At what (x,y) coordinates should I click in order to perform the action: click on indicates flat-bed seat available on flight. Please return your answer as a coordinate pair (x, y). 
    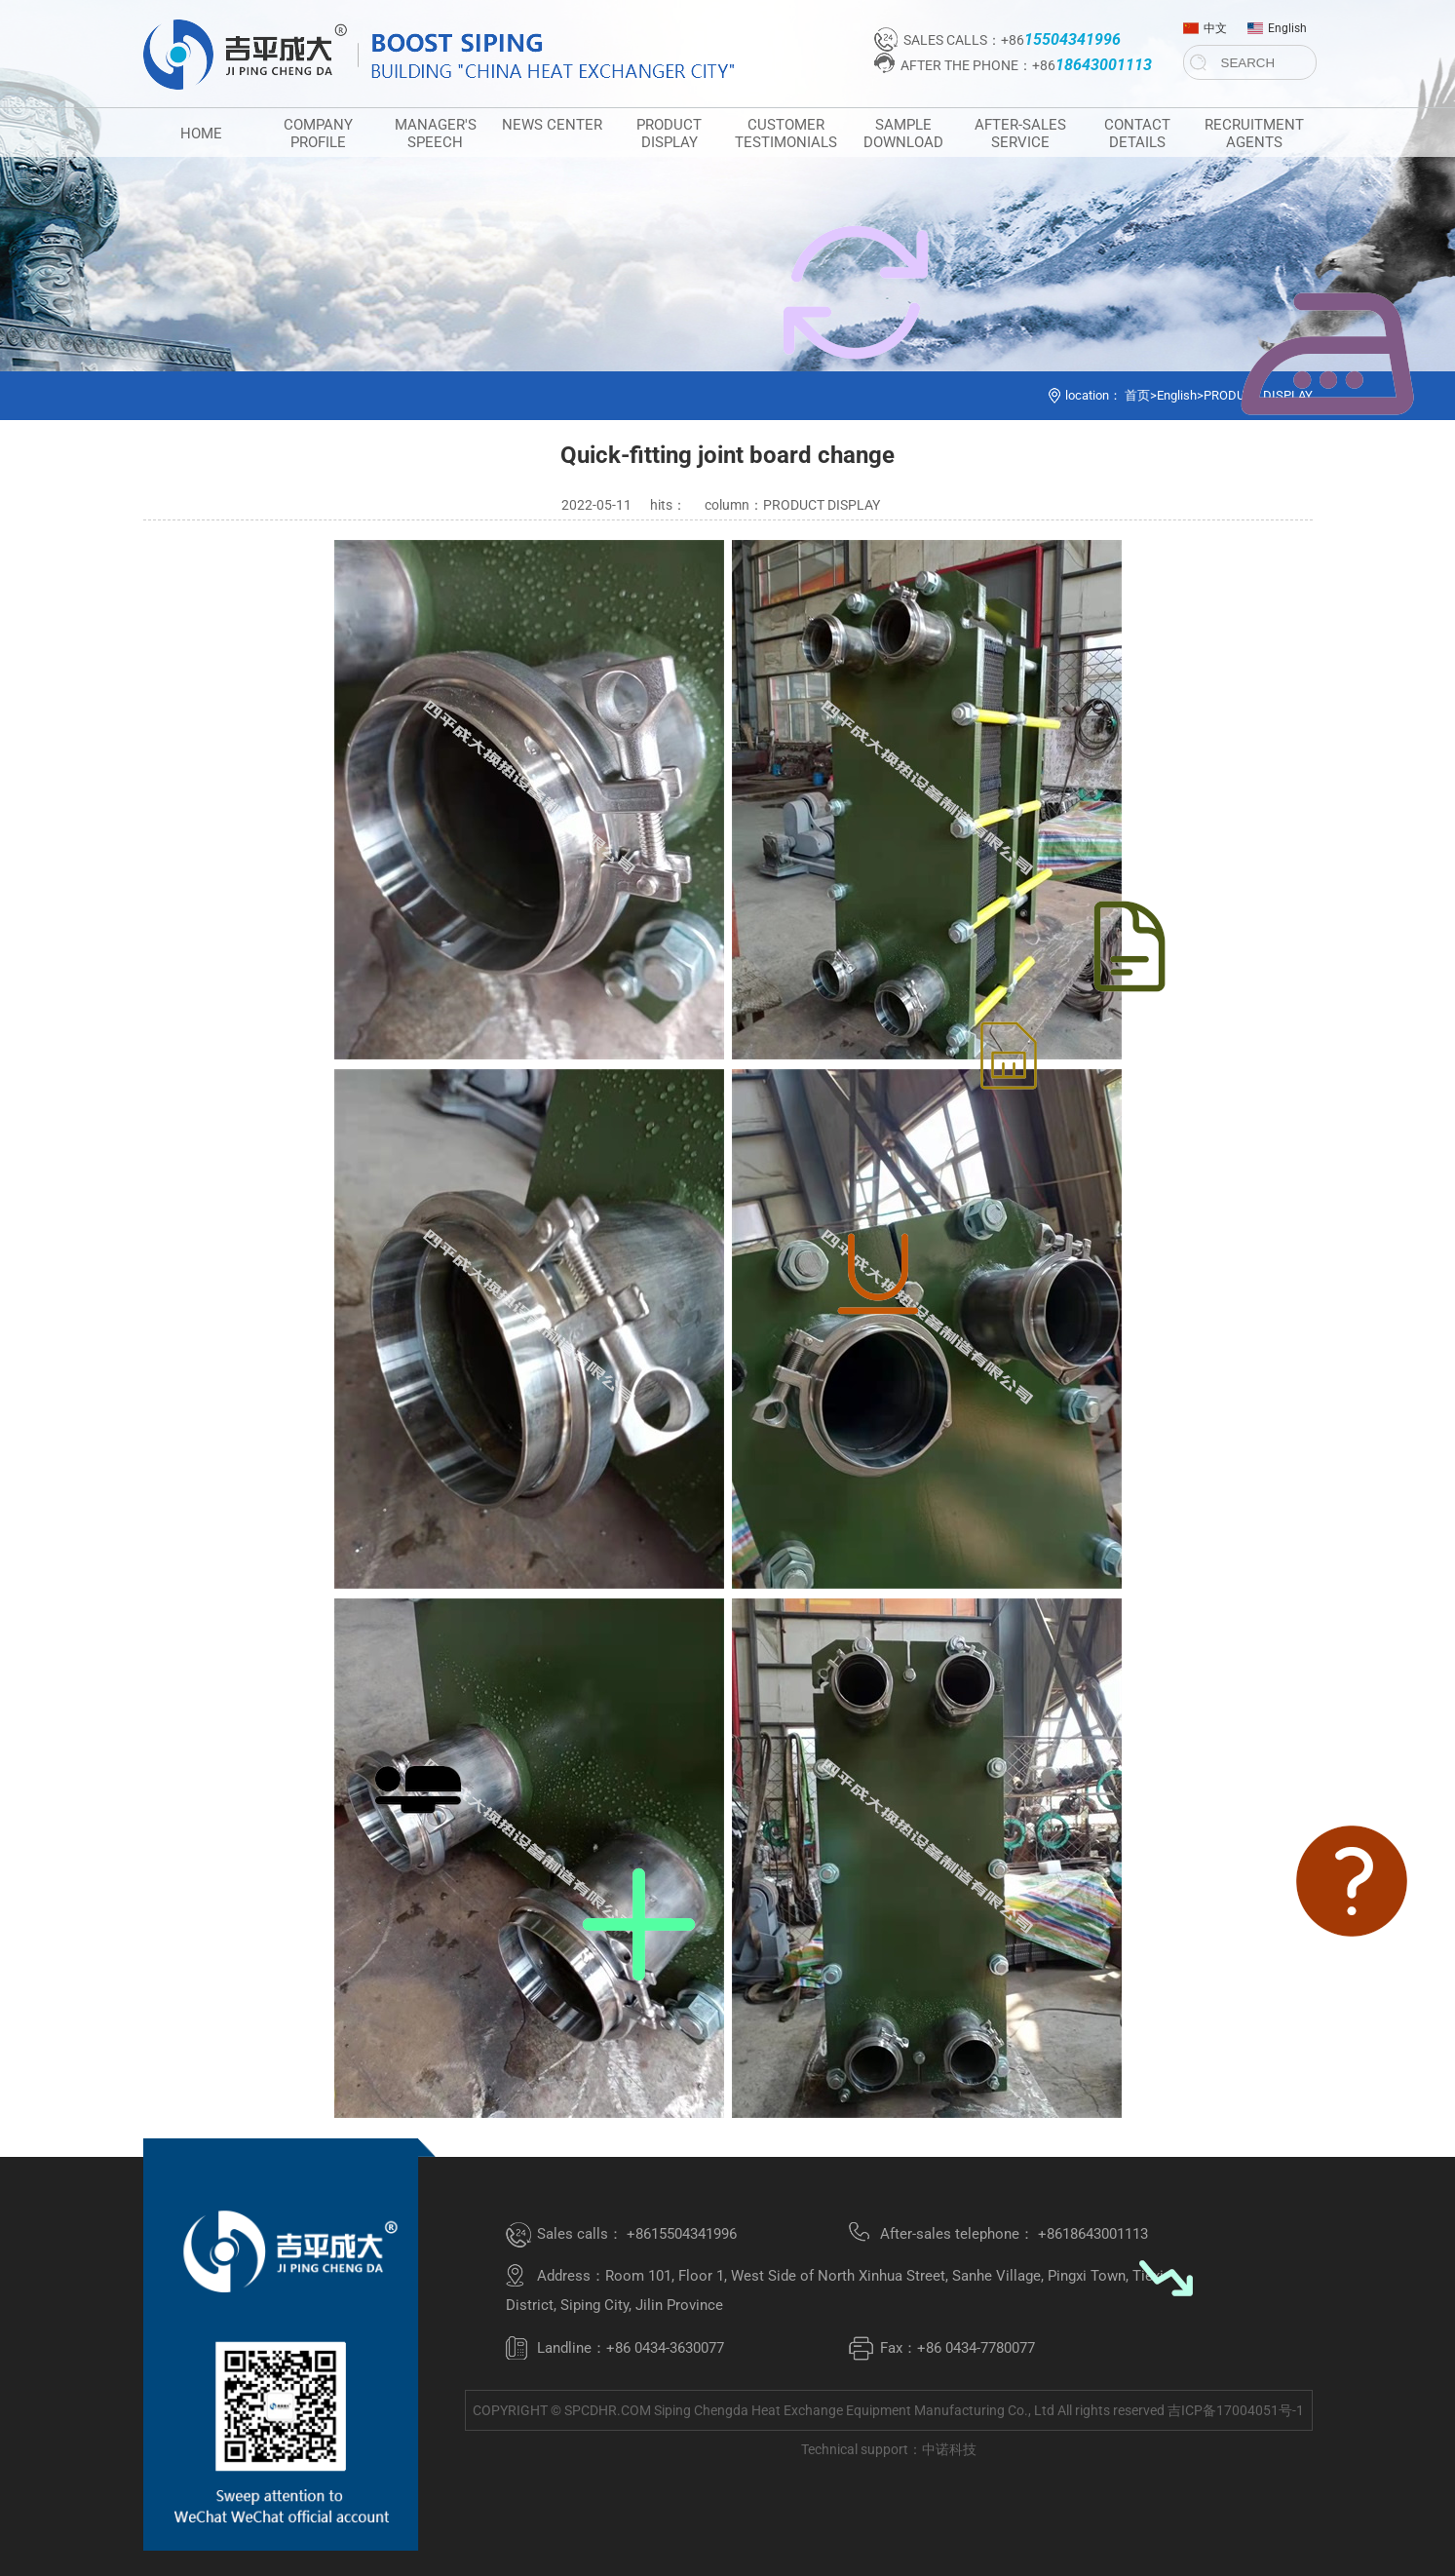
    Looking at the image, I should click on (418, 1788).